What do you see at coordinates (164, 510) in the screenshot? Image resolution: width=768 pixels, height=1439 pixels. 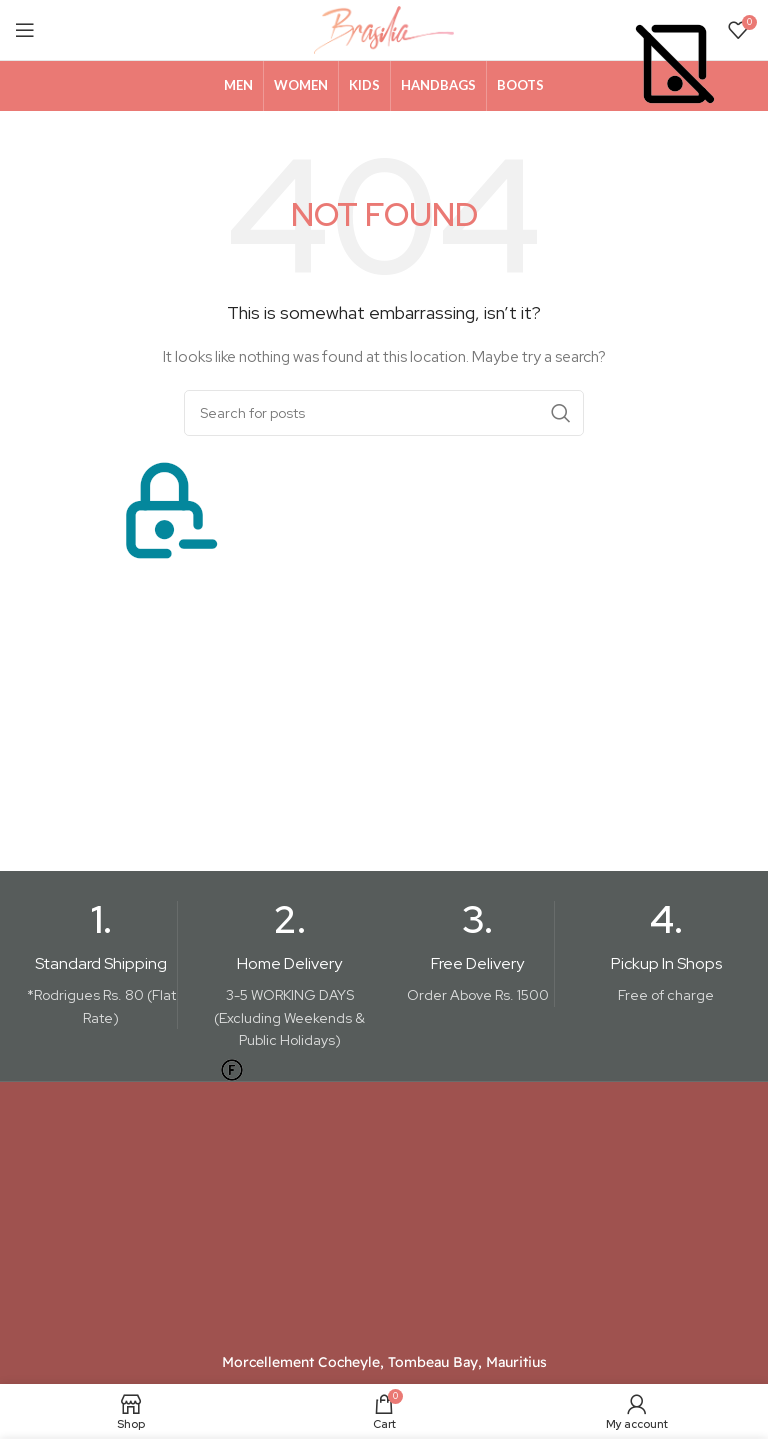 I see `remove a security restriction` at bounding box center [164, 510].